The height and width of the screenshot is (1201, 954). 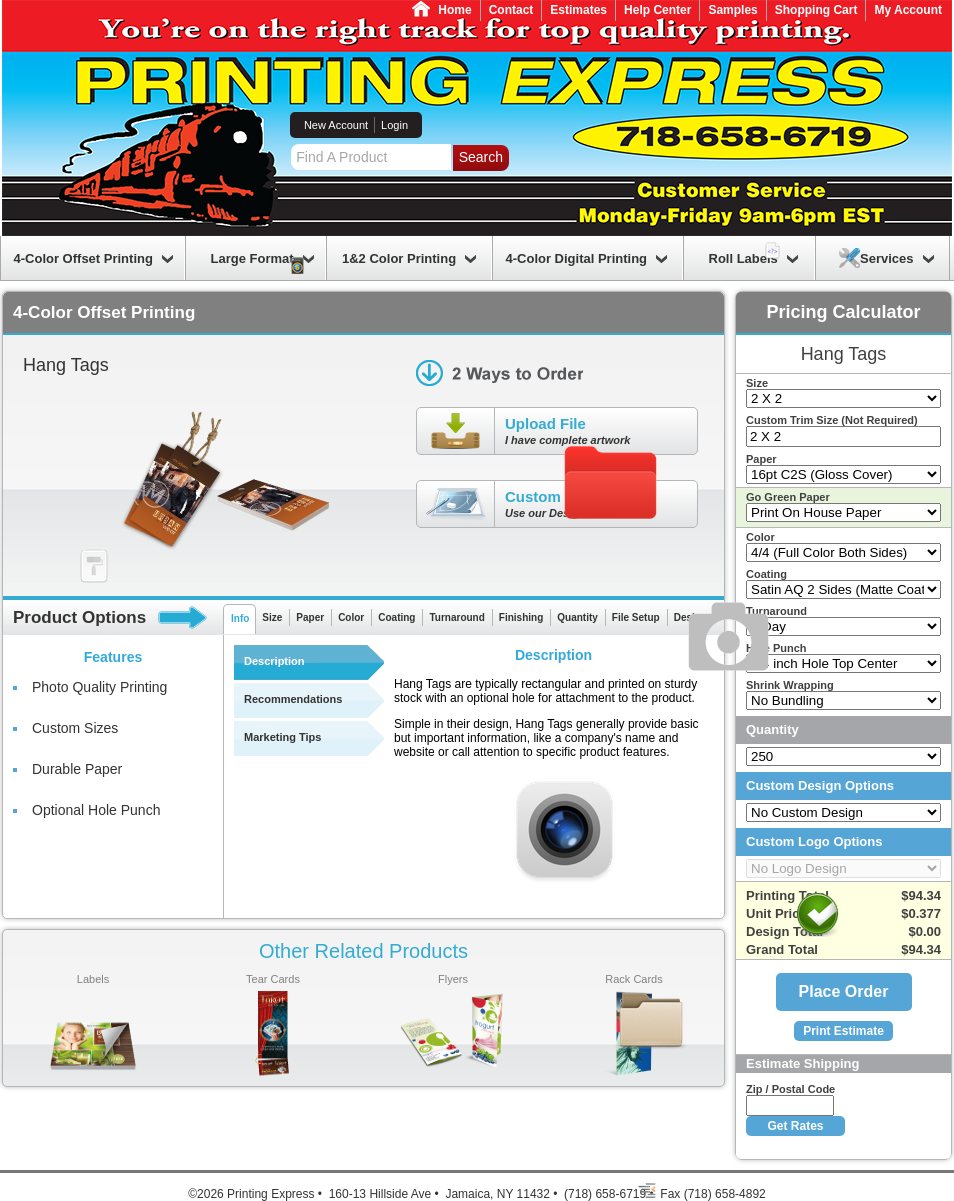 I want to click on increase text indentation, so click(x=647, y=1191).